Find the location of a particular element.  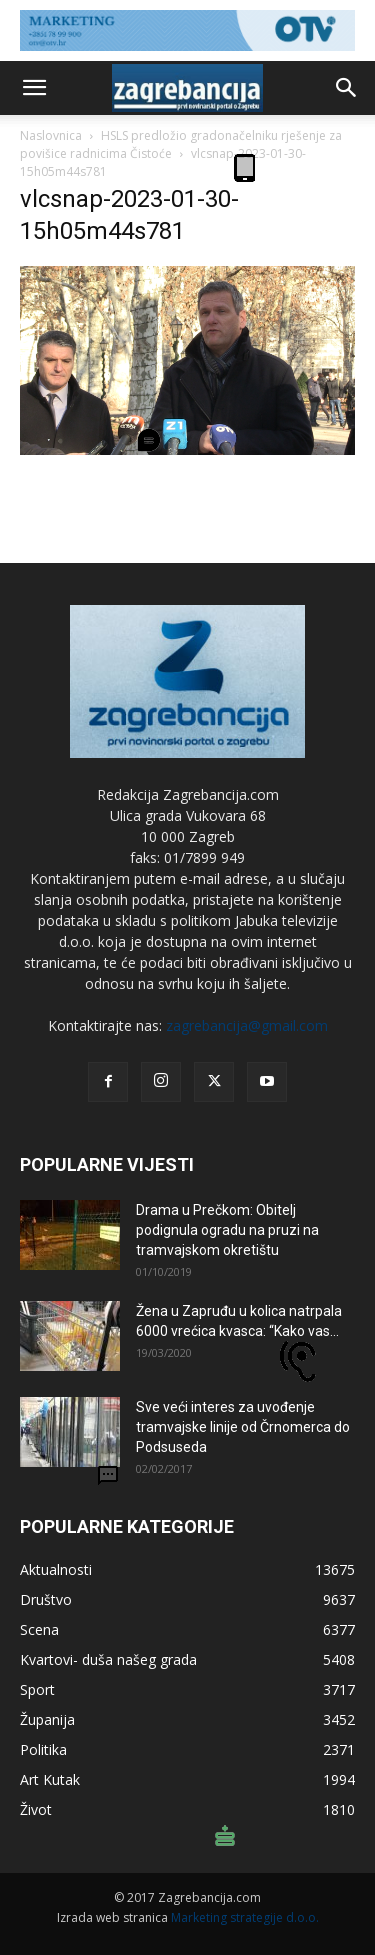

access hearing or audio accessibility settings is located at coordinates (298, 1362).